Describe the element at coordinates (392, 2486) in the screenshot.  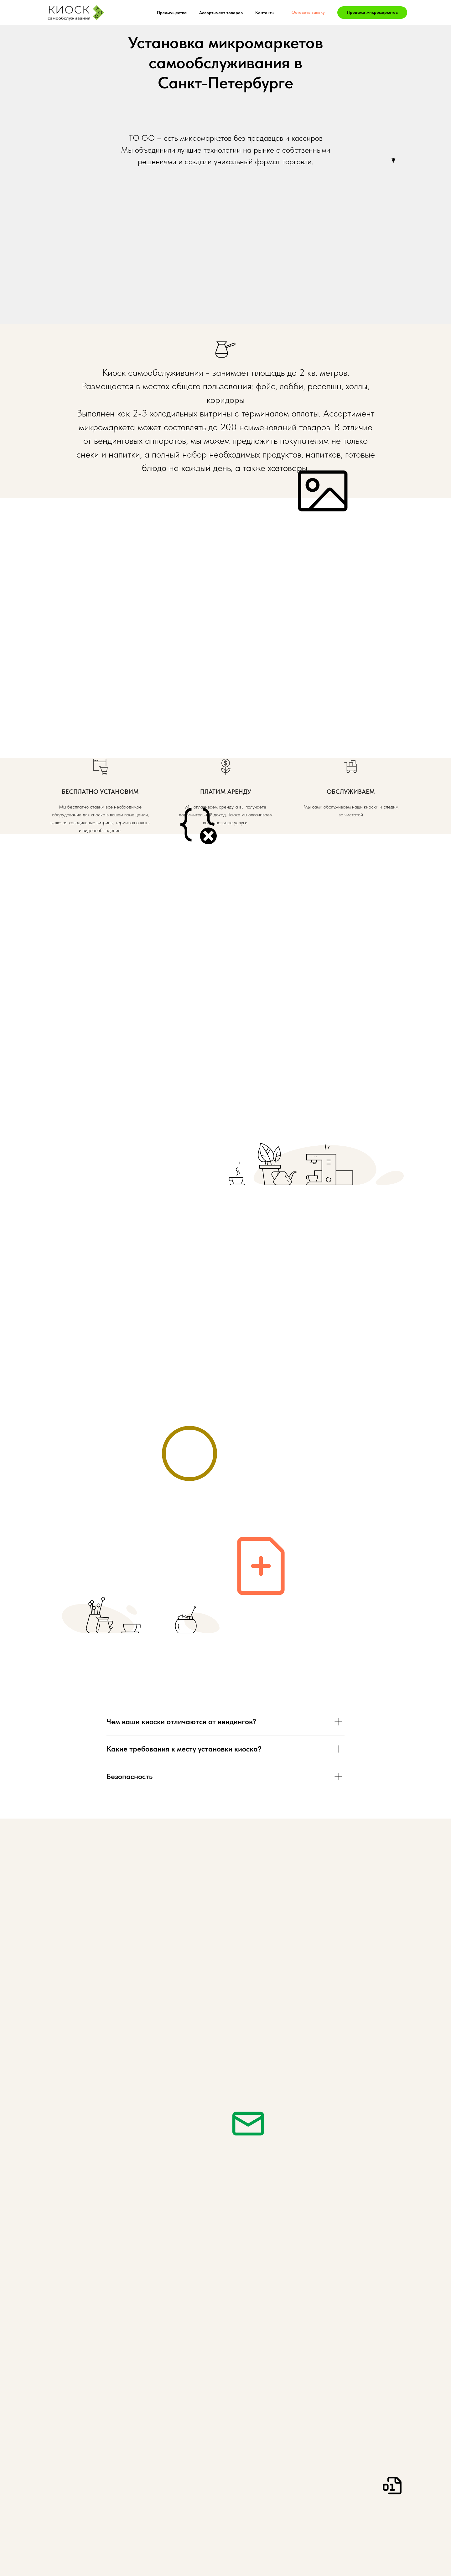
I see `view or open a binary file` at that location.